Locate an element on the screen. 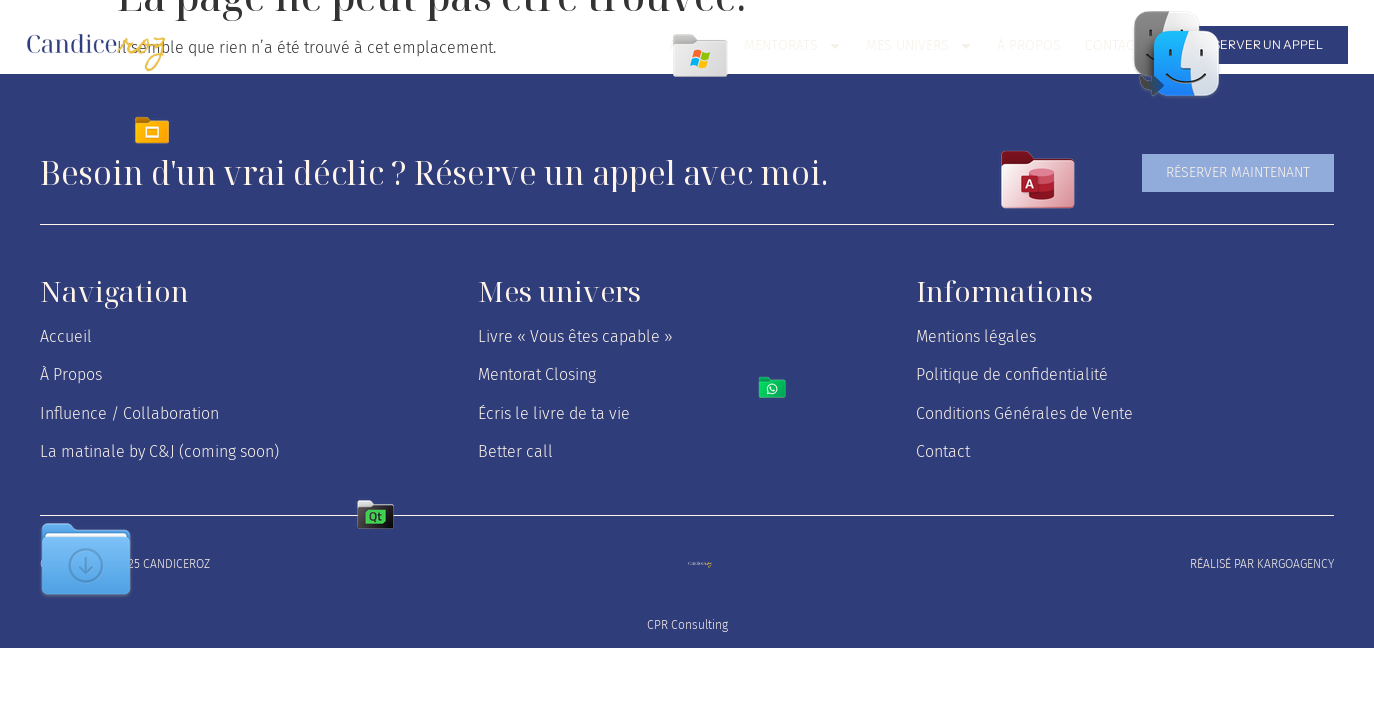 Image resolution: width=1374 pixels, height=720 pixels. open your downloads folder is located at coordinates (86, 559).